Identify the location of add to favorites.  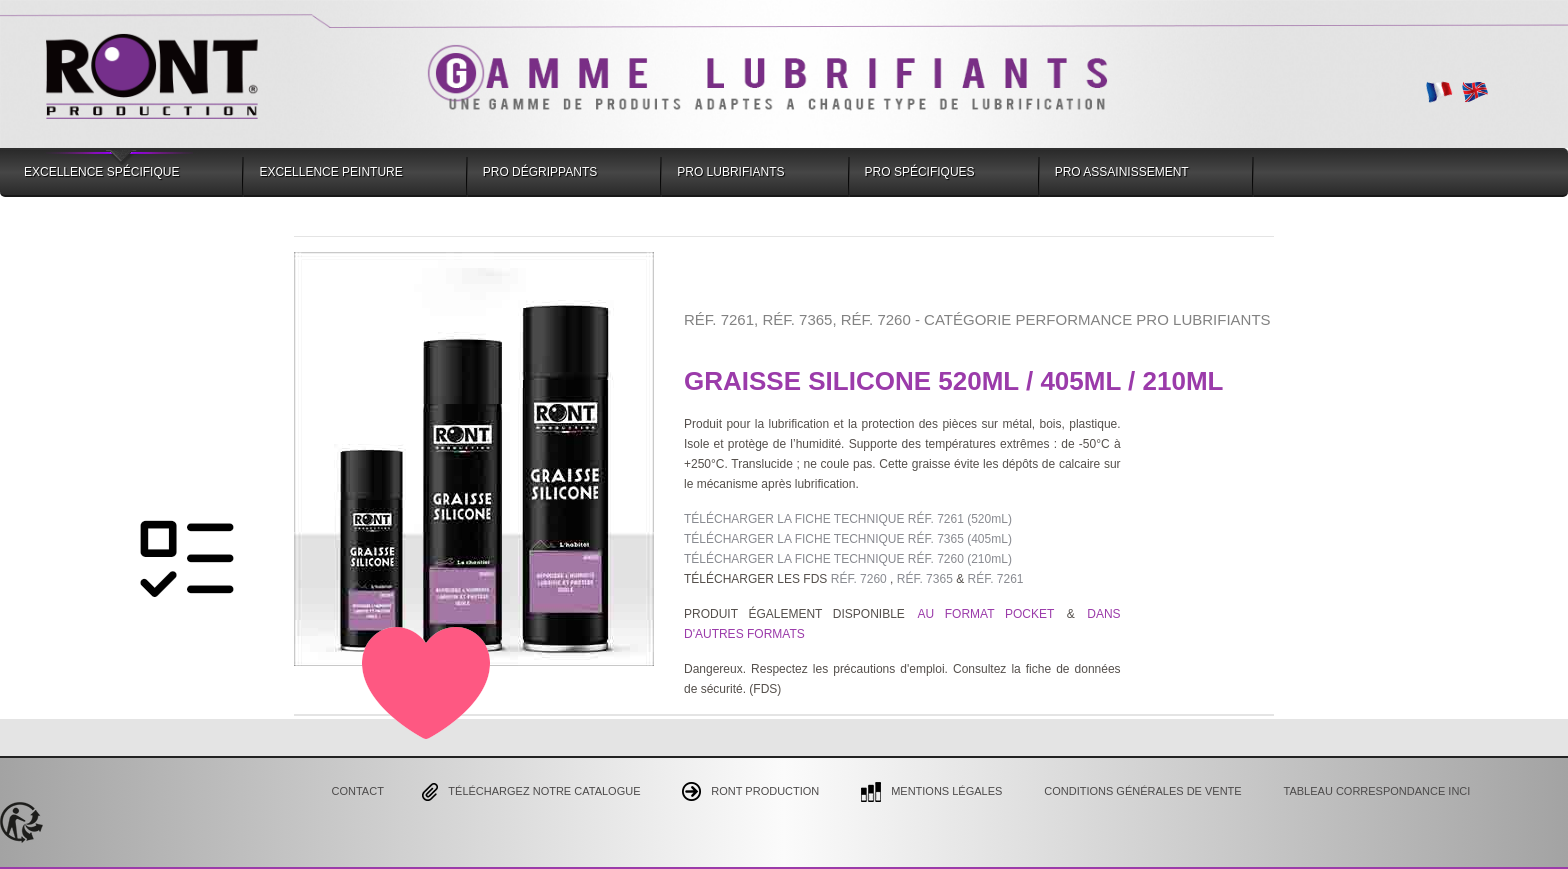
(426, 683).